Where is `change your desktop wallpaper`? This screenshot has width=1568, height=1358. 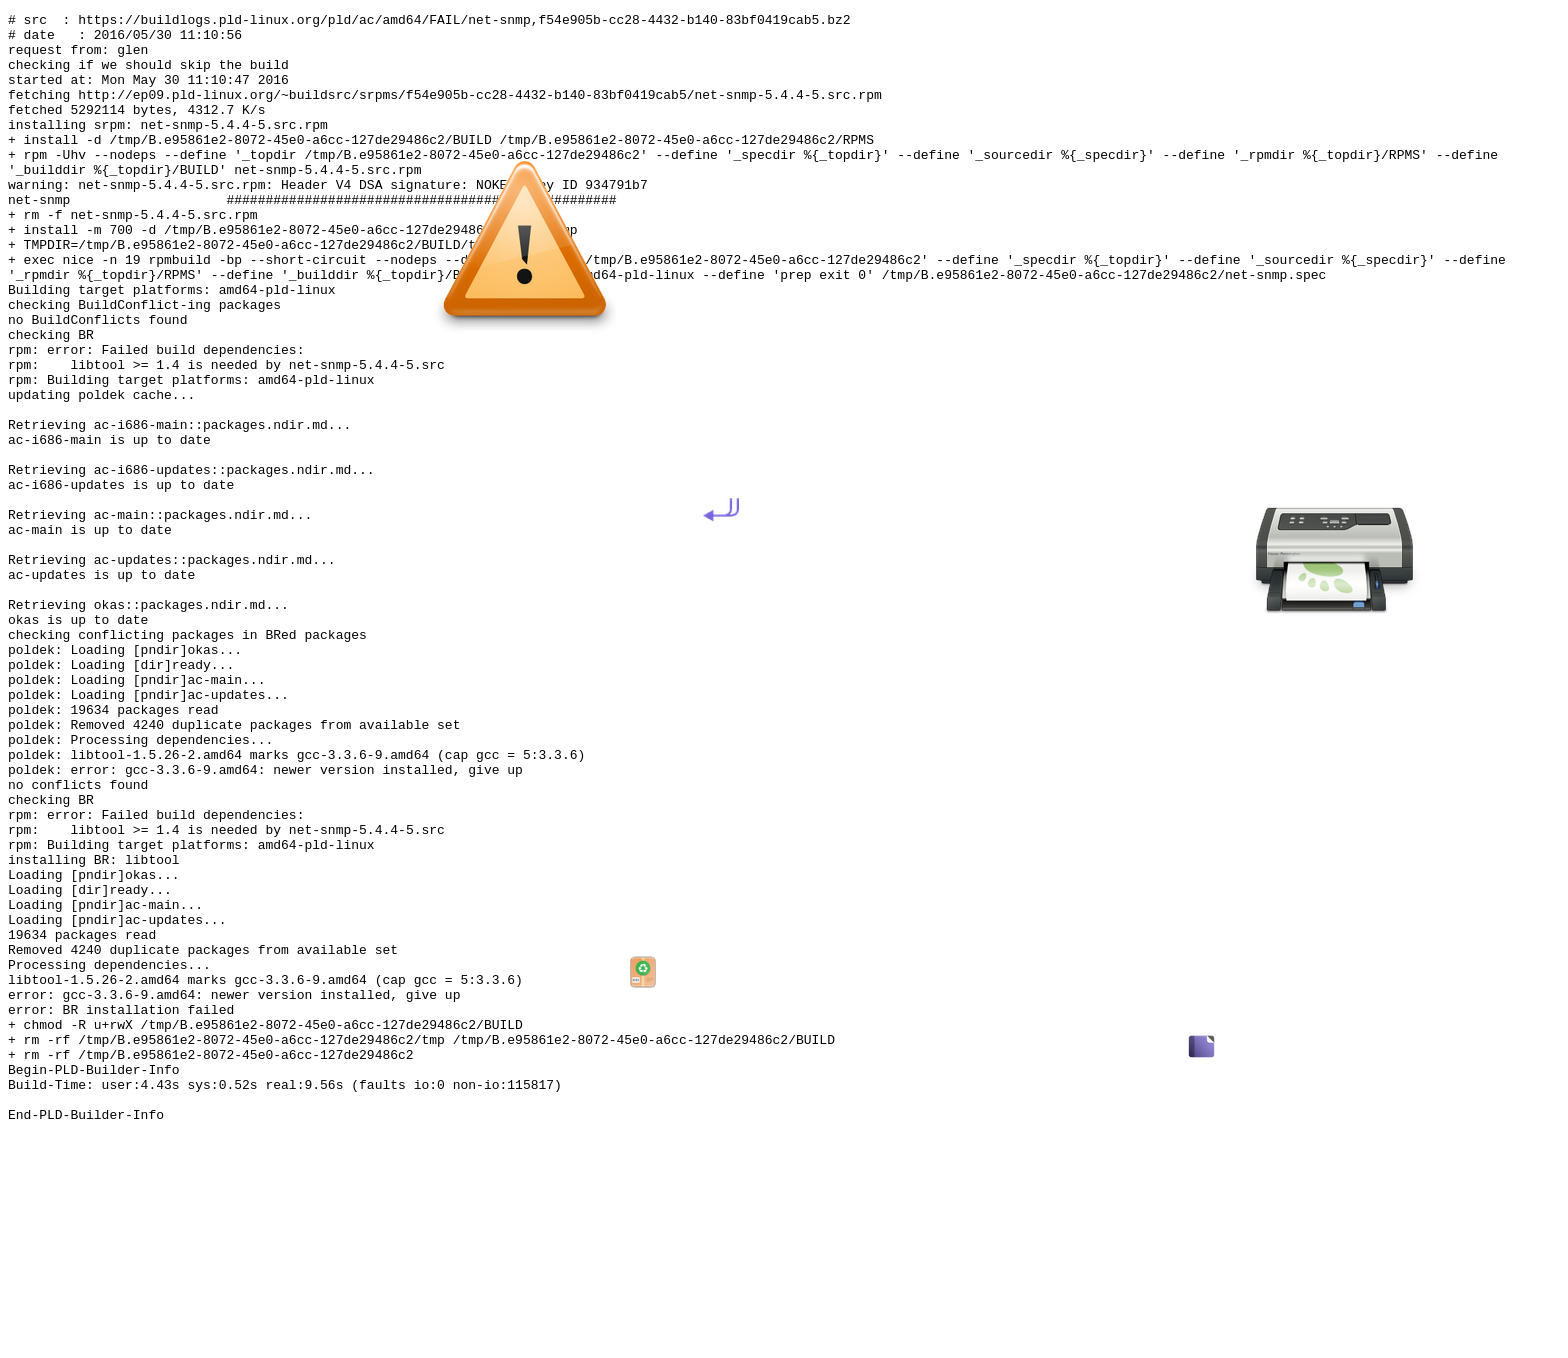
change your desktop wallpaper is located at coordinates (1201, 1045).